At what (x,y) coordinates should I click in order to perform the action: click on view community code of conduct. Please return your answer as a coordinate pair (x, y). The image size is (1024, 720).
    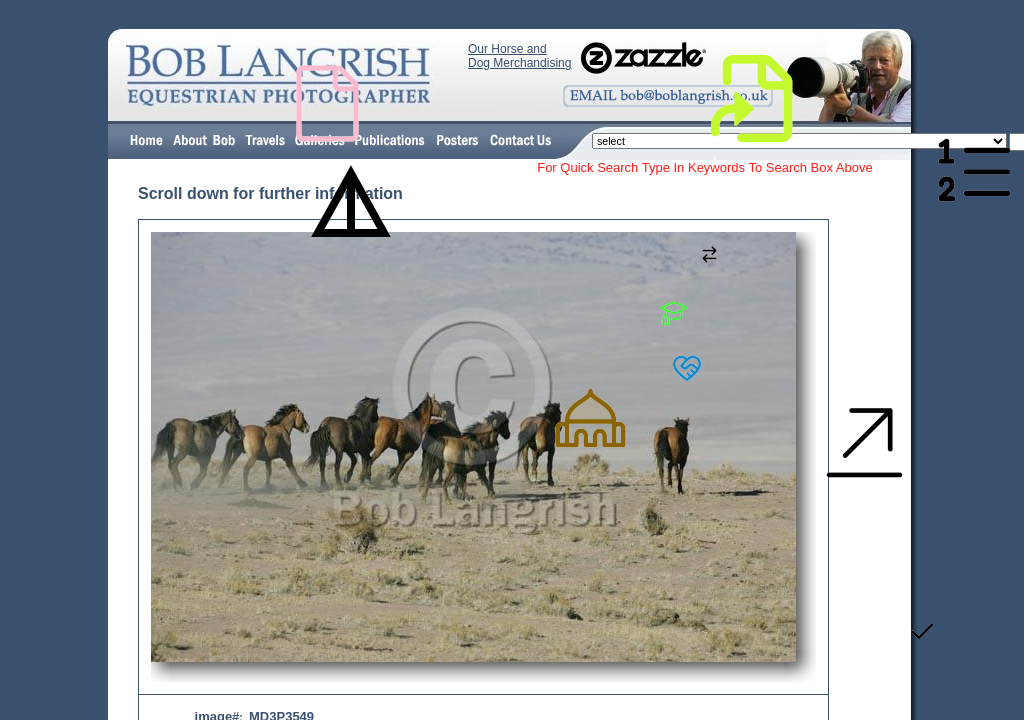
    Looking at the image, I should click on (687, 368).